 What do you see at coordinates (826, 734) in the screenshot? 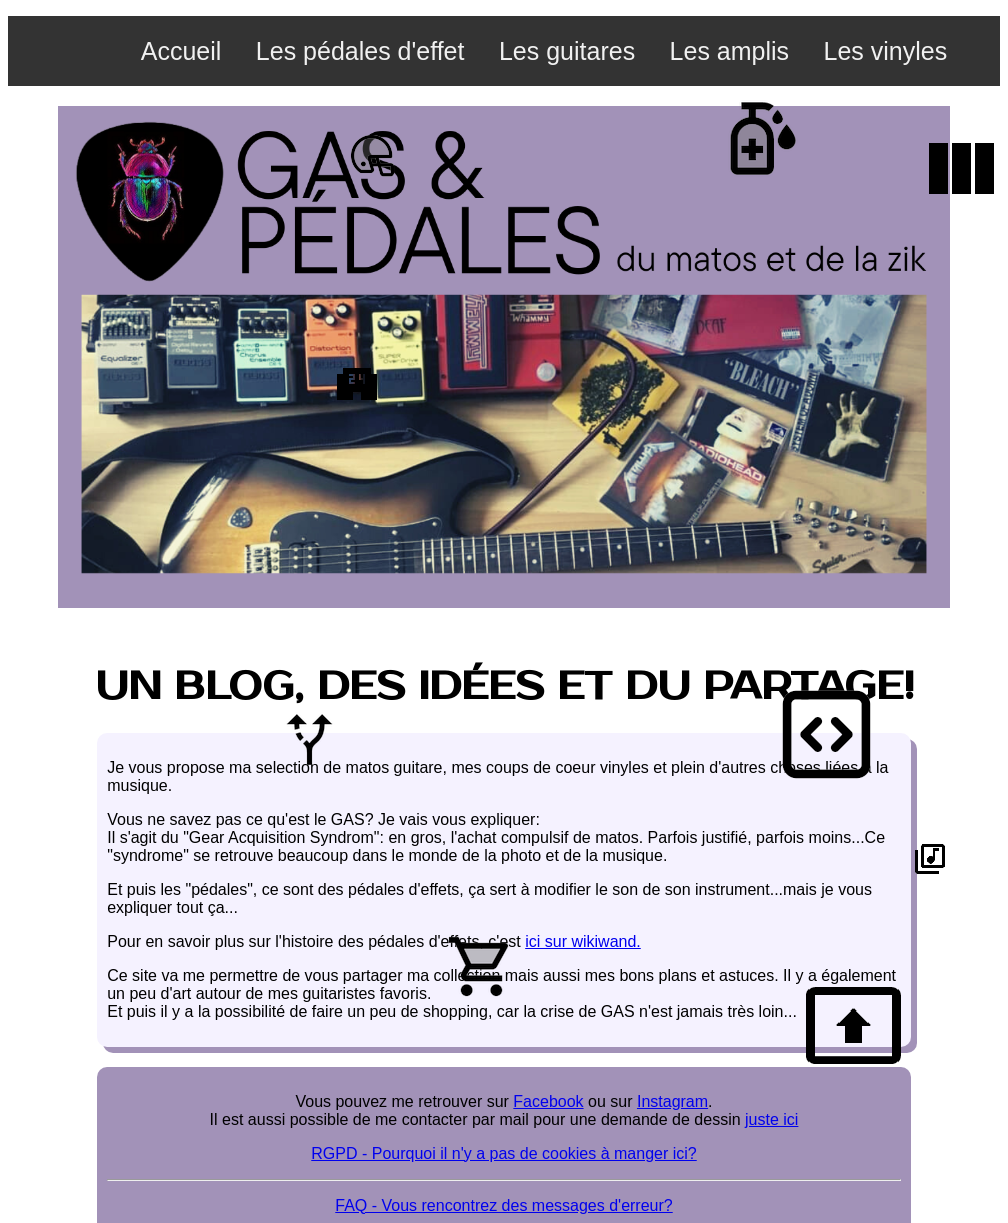
I see `view or edit source code` at bounding box center [826, 734].